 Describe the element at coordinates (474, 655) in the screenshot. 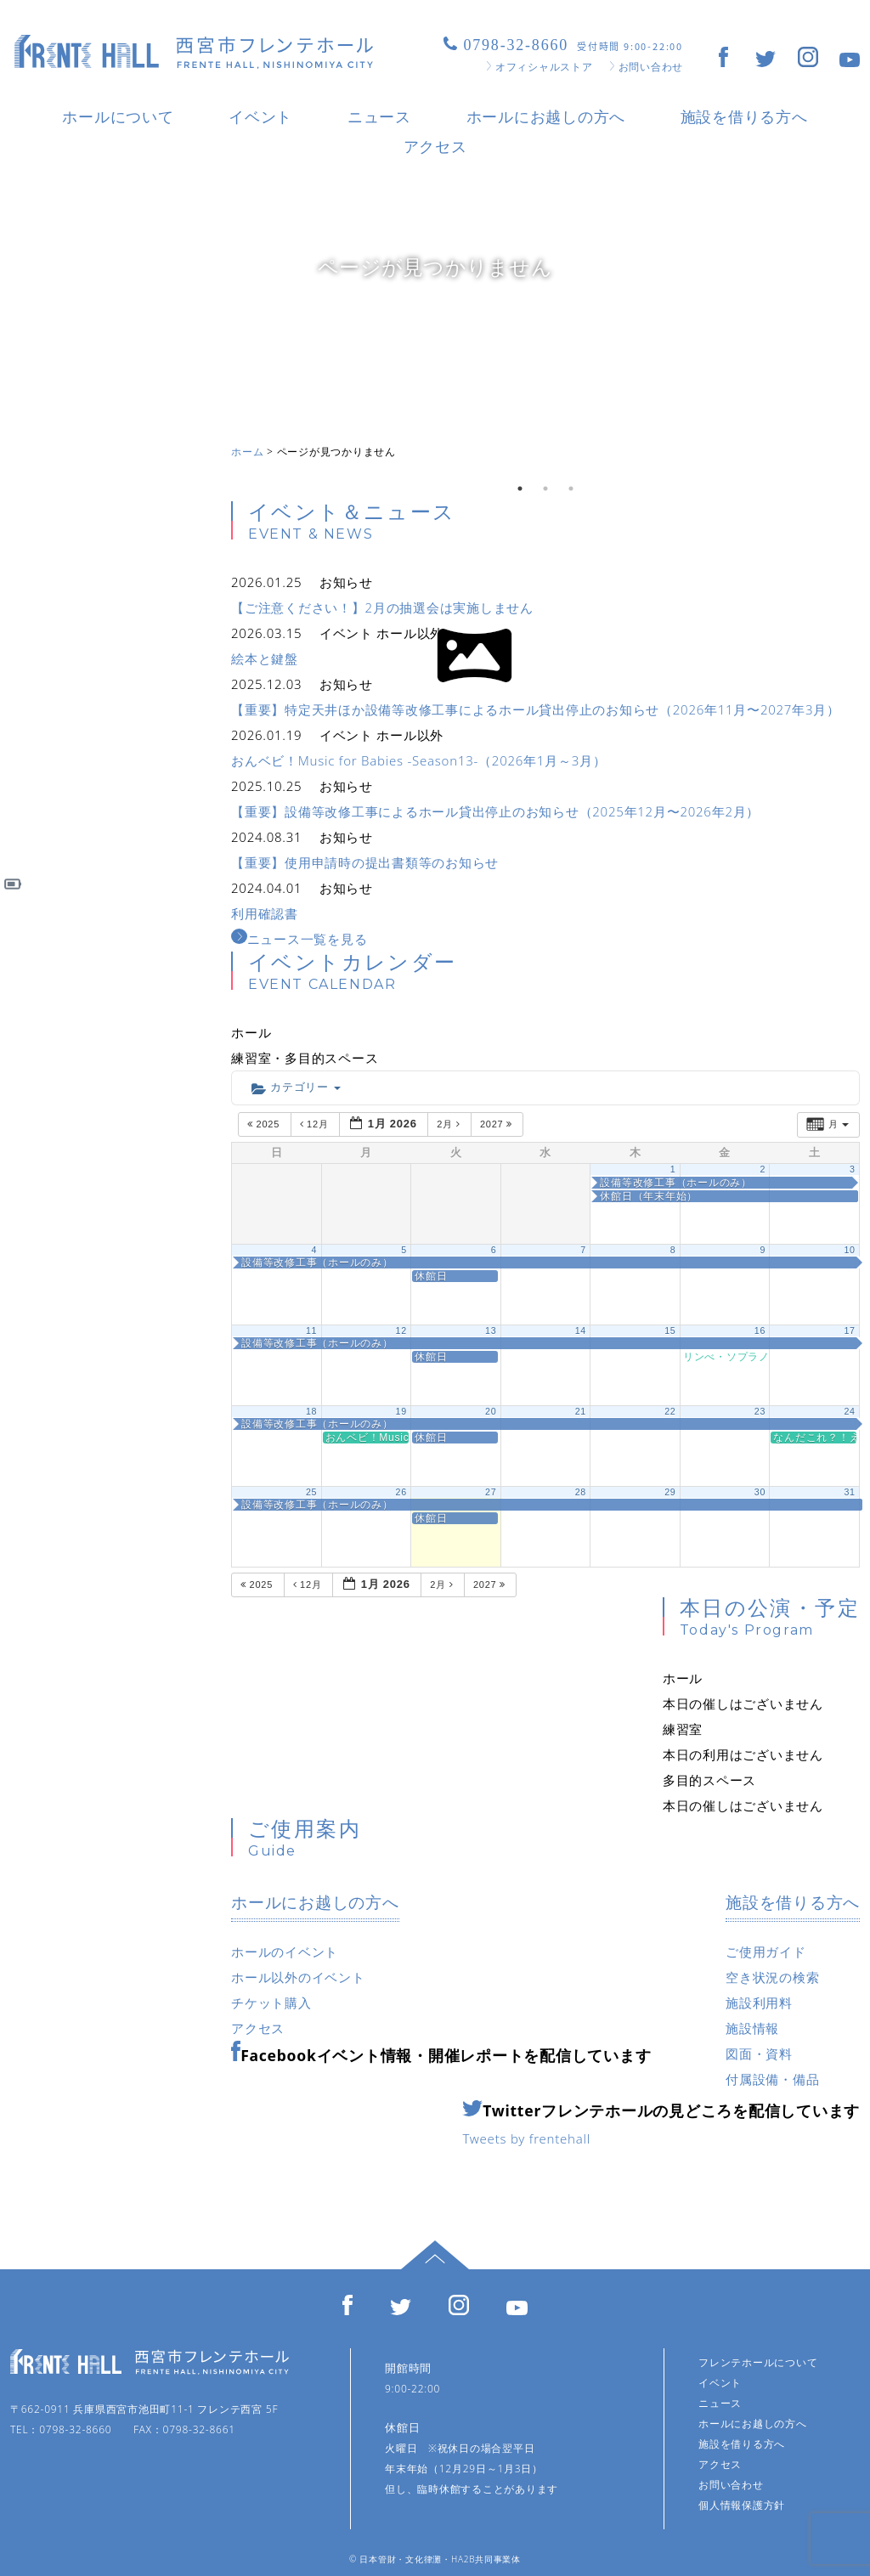

I see `view panoramic photo` at that location.